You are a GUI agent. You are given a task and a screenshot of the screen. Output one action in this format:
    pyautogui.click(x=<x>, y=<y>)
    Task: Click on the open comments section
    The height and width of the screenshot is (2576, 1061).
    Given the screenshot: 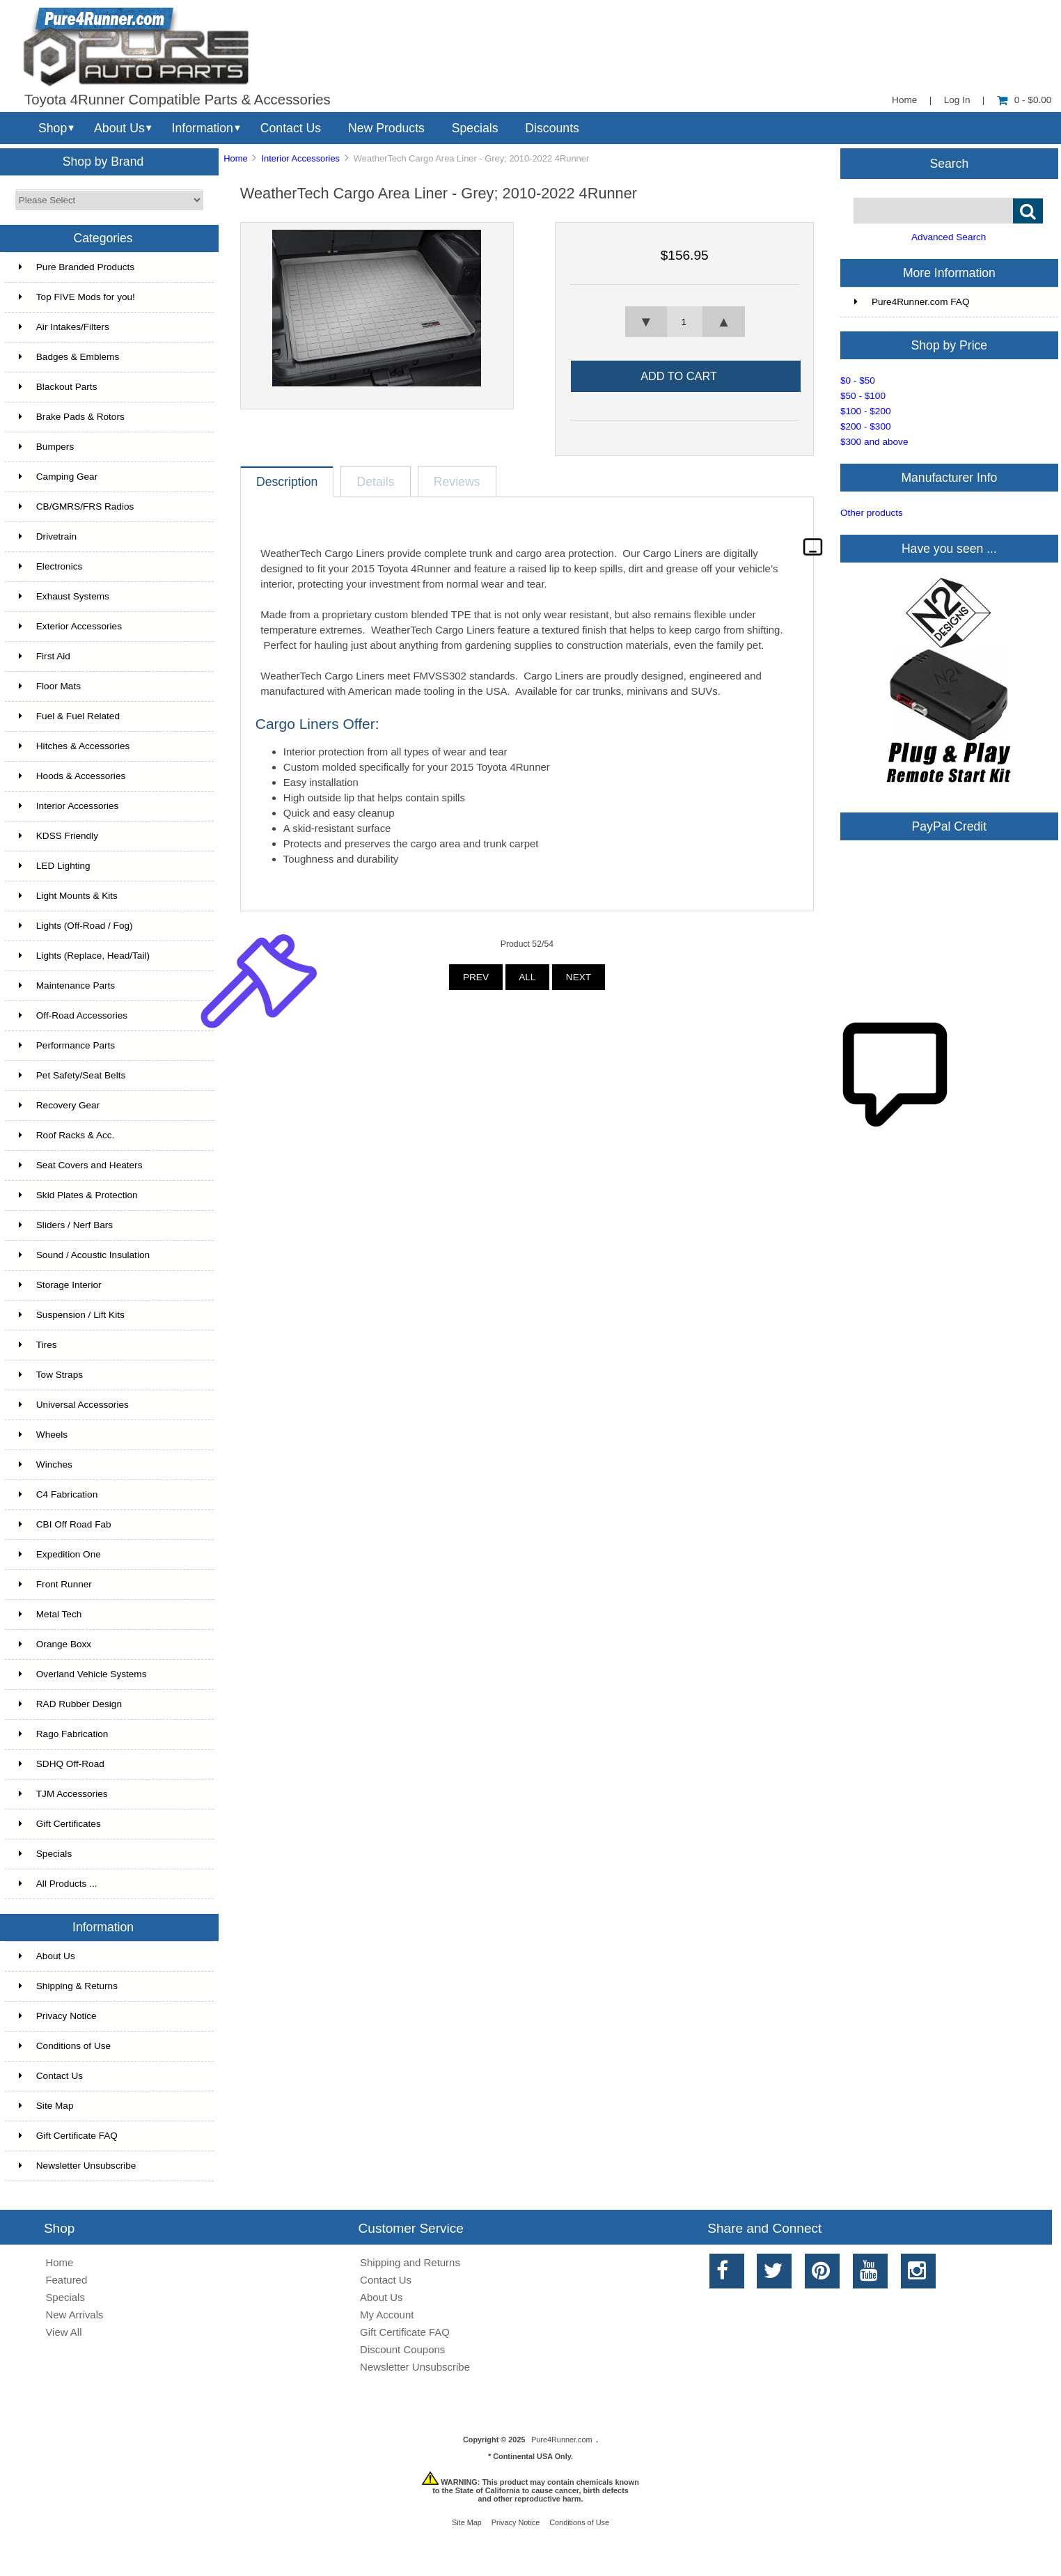 What is the action you would take?
    pyautogui.click(x=895, y=1074)
    